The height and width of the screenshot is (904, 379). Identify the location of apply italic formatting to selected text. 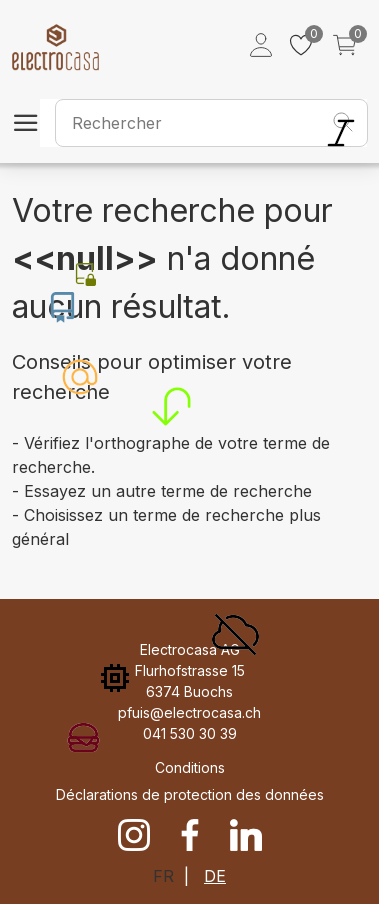
(341, 133).